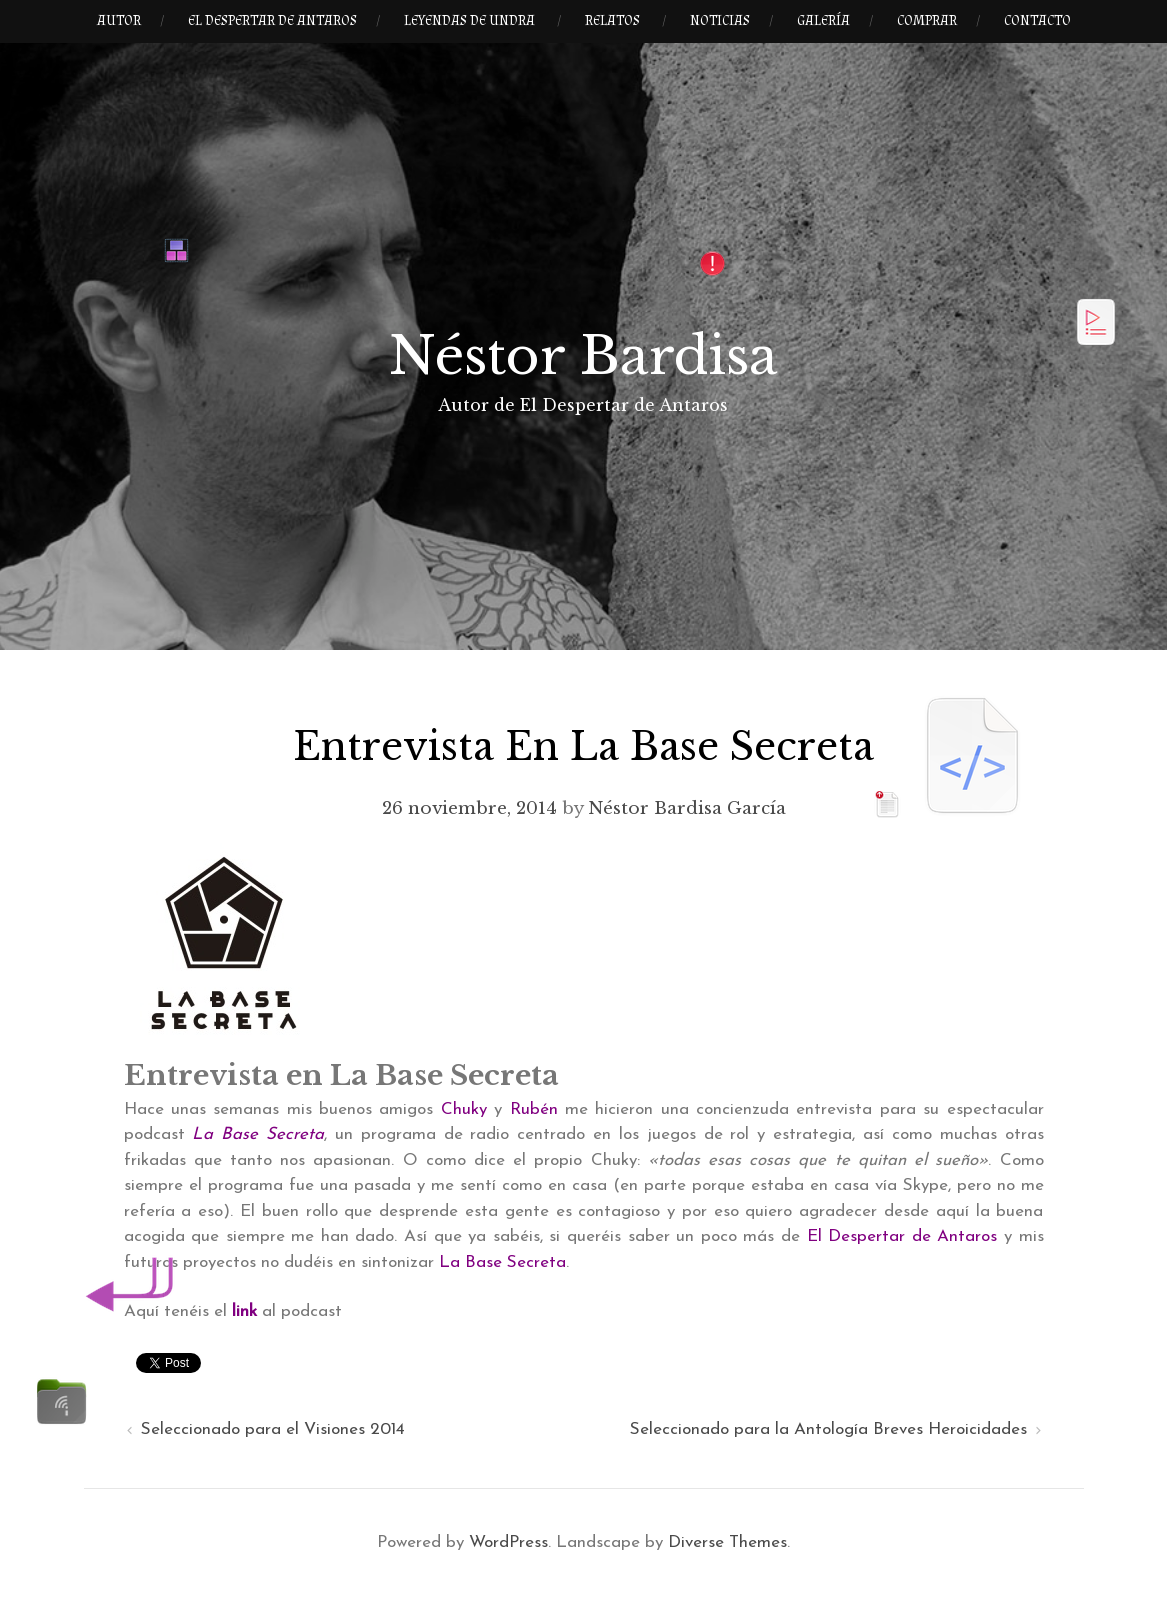  I want to click on indicates a warning or important alert, so click(712, 263).